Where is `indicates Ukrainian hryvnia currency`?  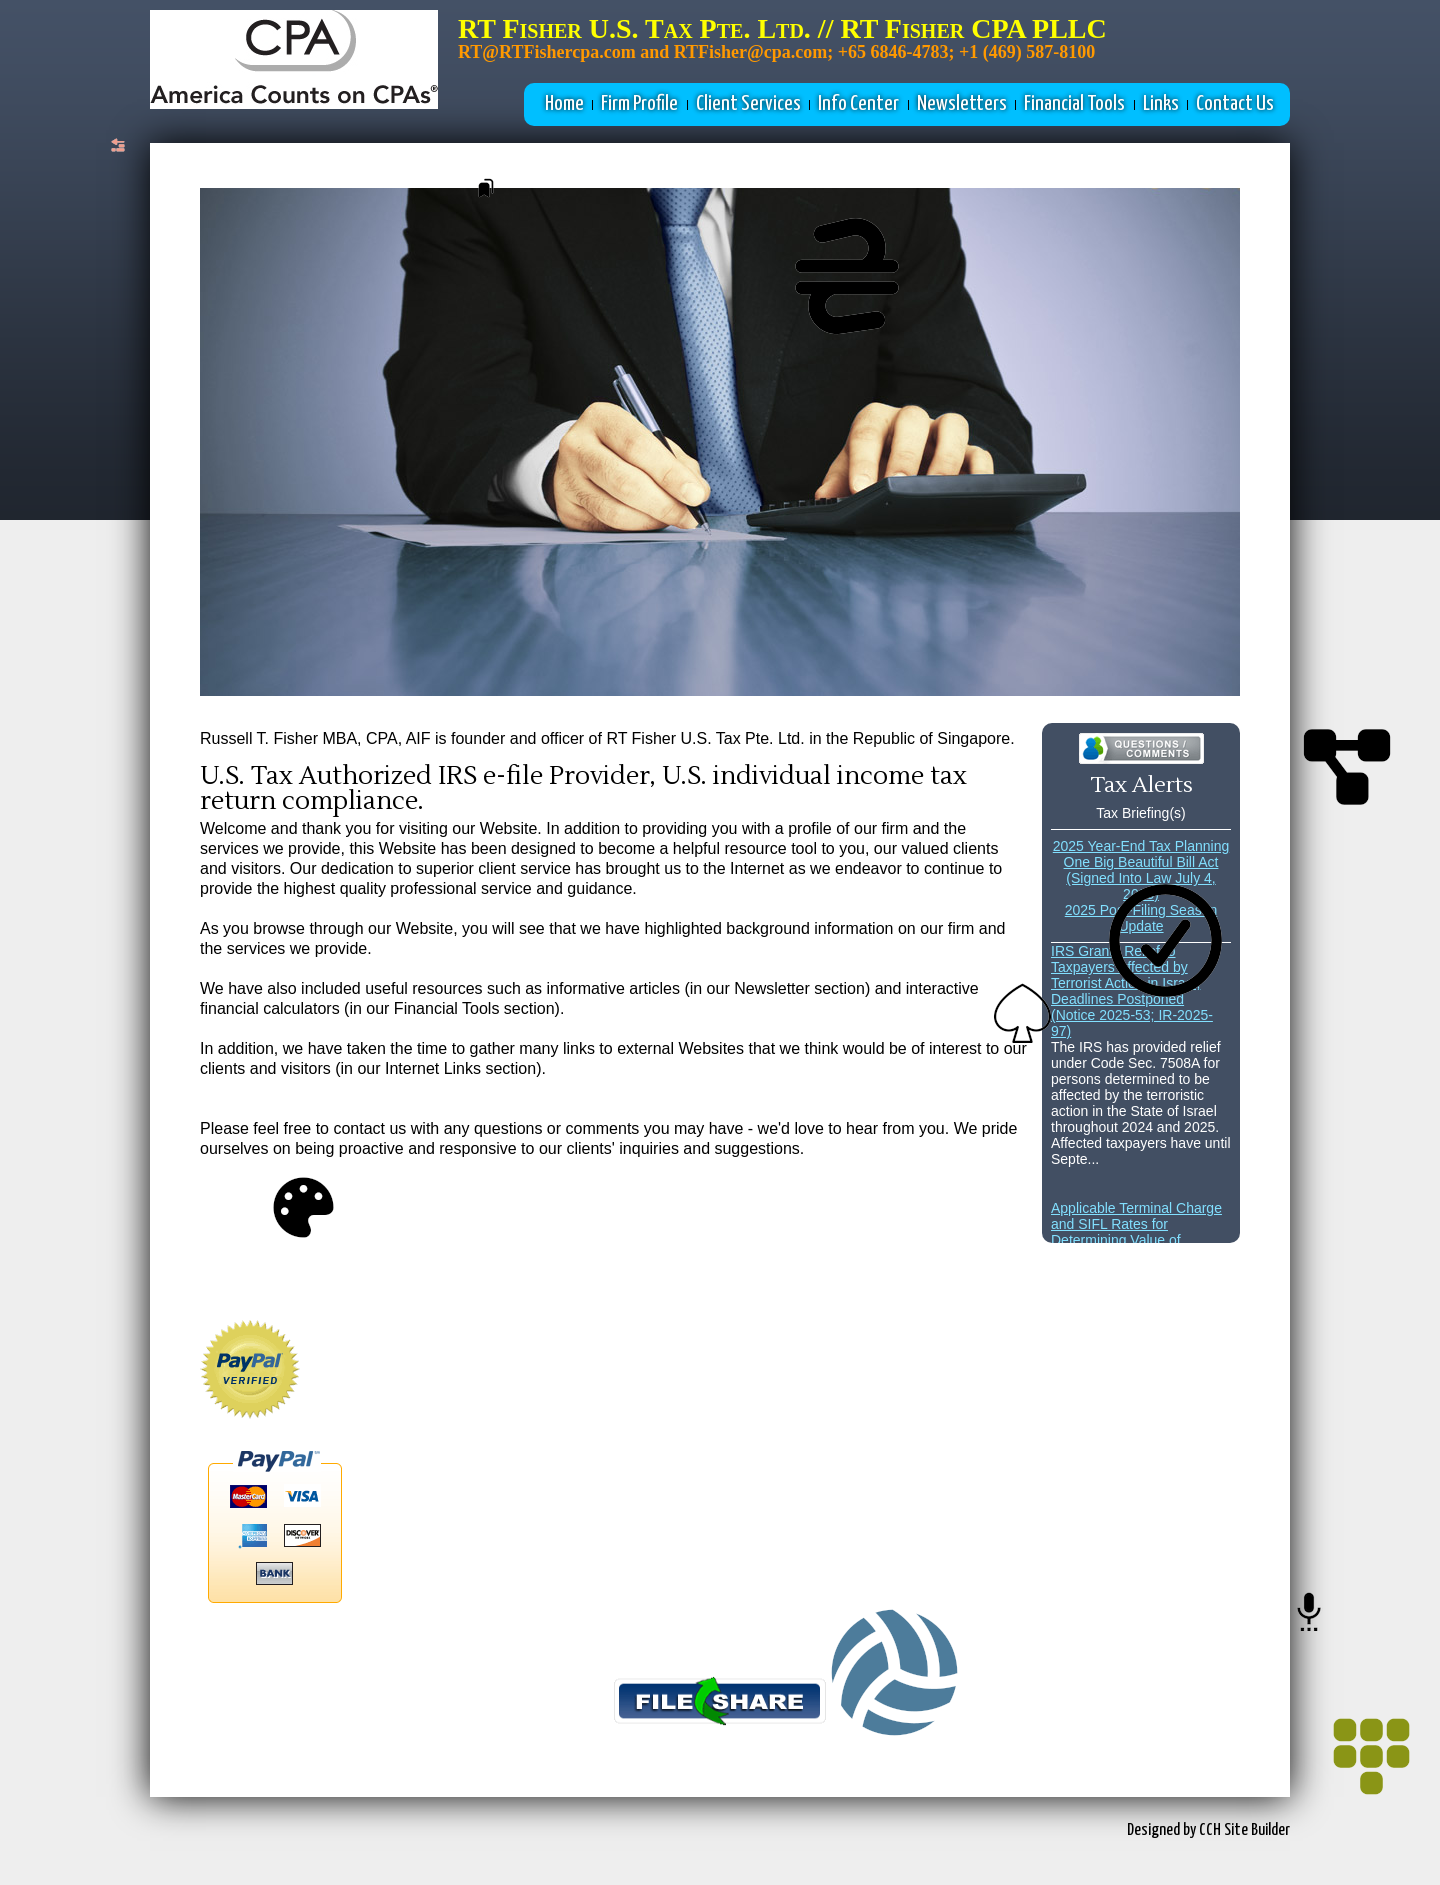
indicates Ukrainian hryvnia currency is located at coordinates (847, 277).